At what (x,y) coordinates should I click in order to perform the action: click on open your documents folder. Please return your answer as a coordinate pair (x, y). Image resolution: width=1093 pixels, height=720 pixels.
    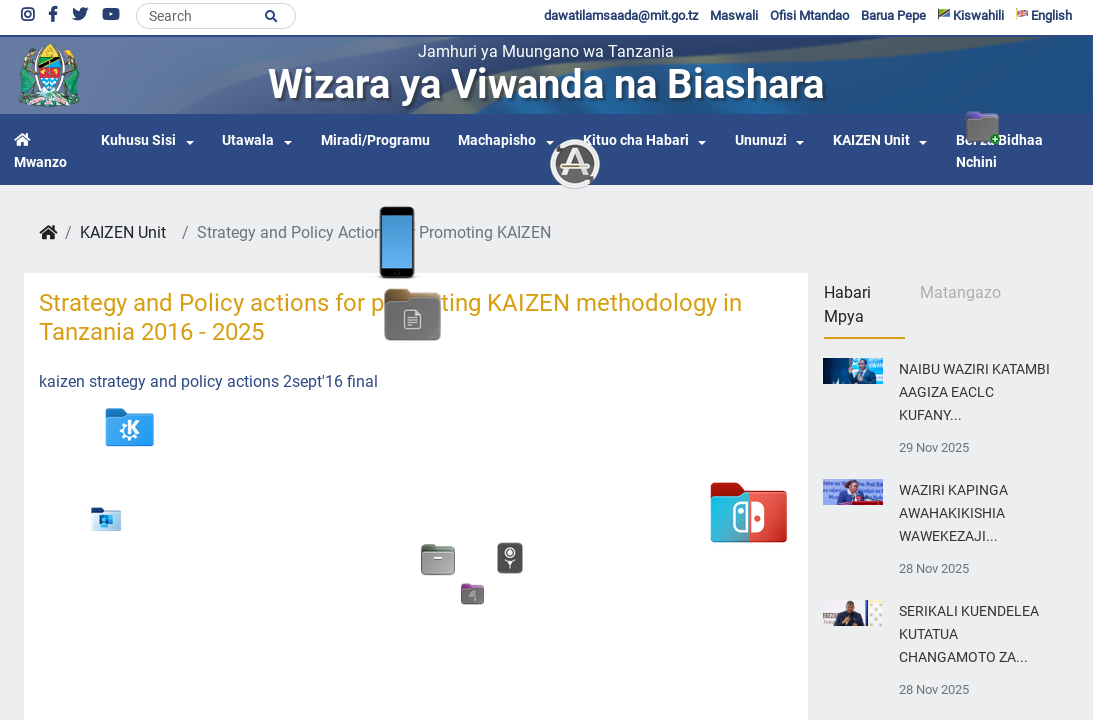
    Looking at the image, I should click on (412, 314).